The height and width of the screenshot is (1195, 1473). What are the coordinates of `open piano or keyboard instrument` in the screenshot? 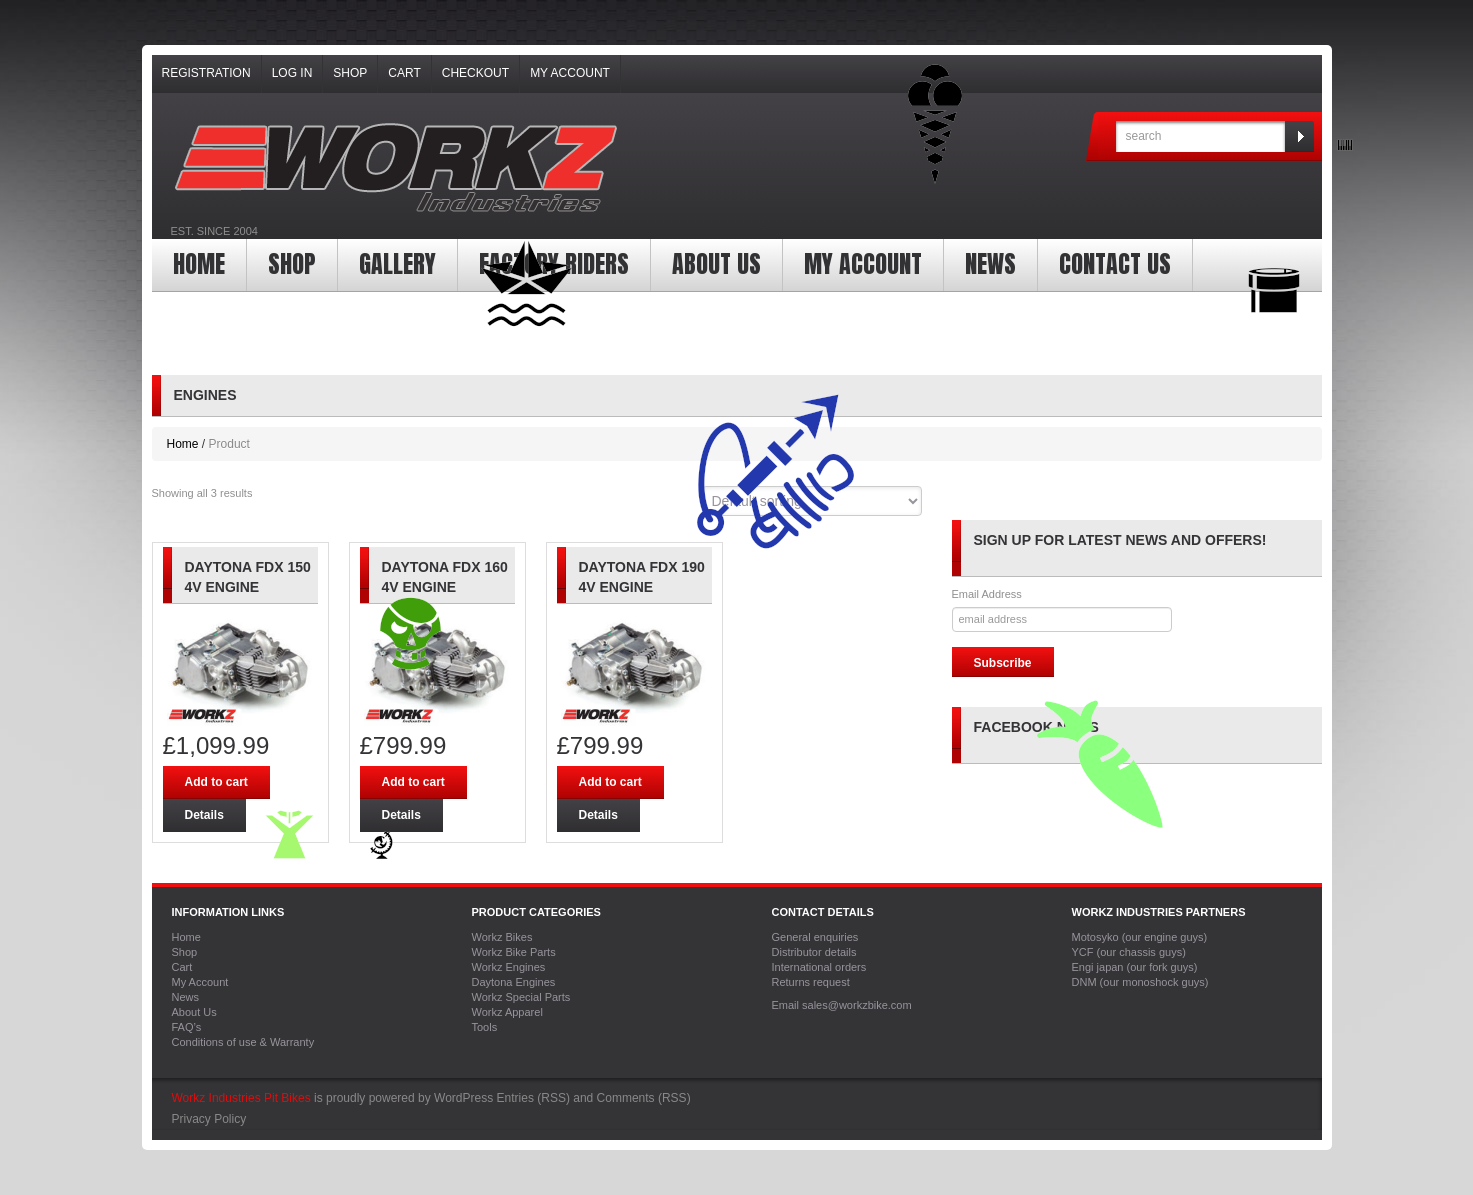 It's located at (1345, 145).